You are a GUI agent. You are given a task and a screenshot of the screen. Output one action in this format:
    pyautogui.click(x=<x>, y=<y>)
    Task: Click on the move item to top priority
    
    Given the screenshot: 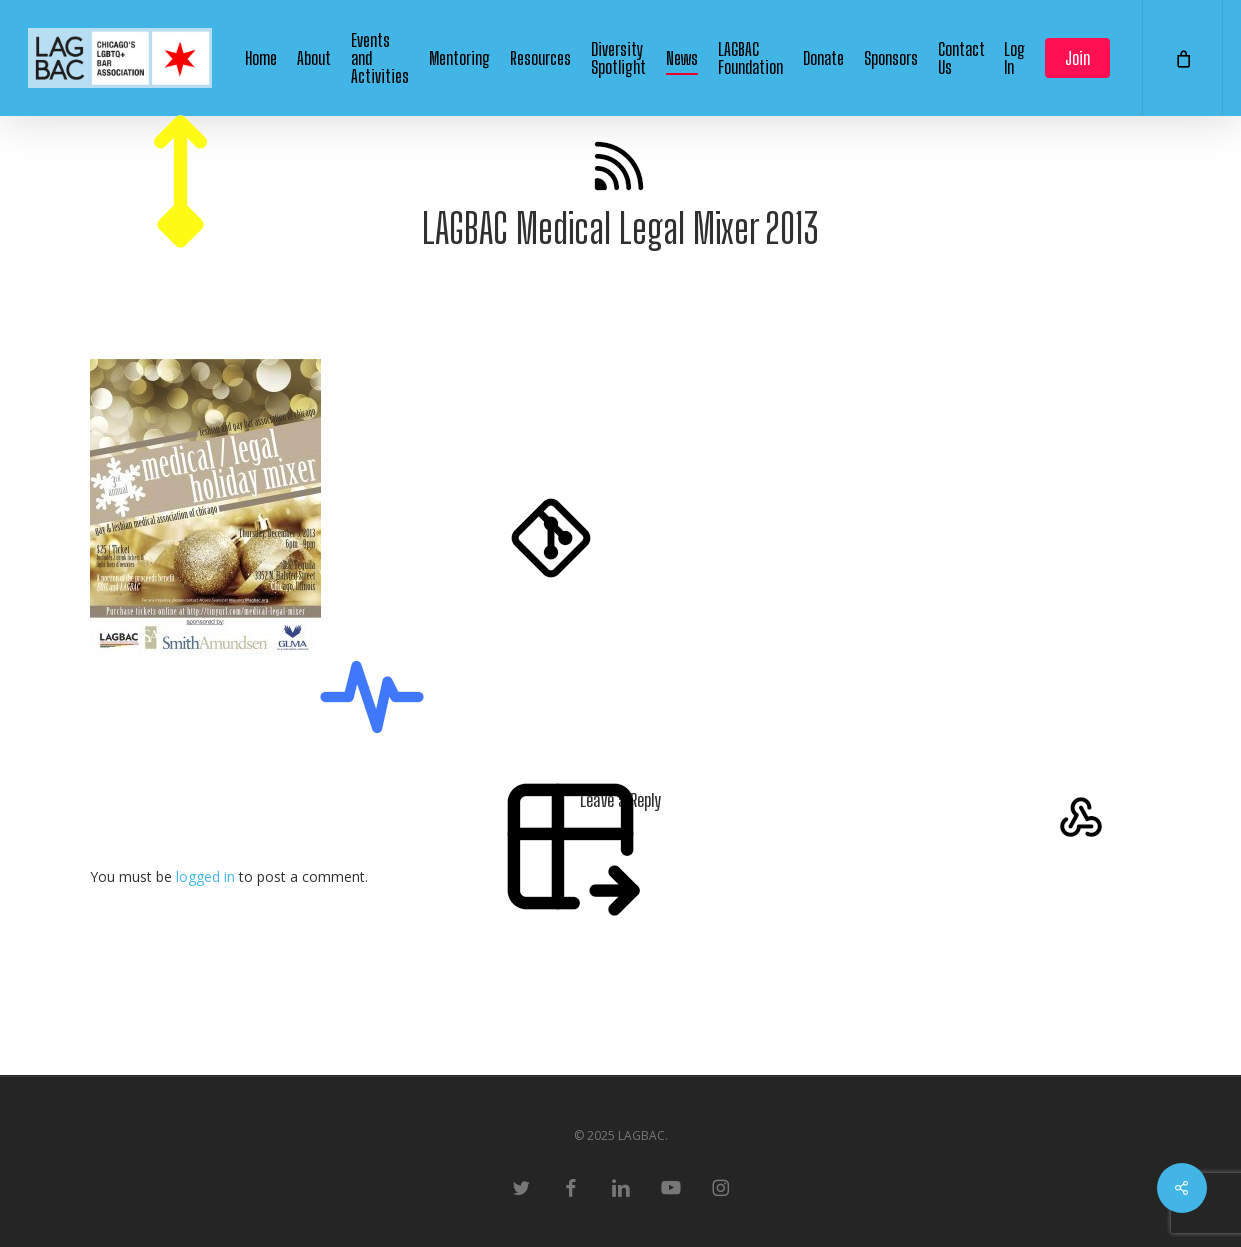 What is the action you would take?
    pyautogui.click(x=180, y=181)
    